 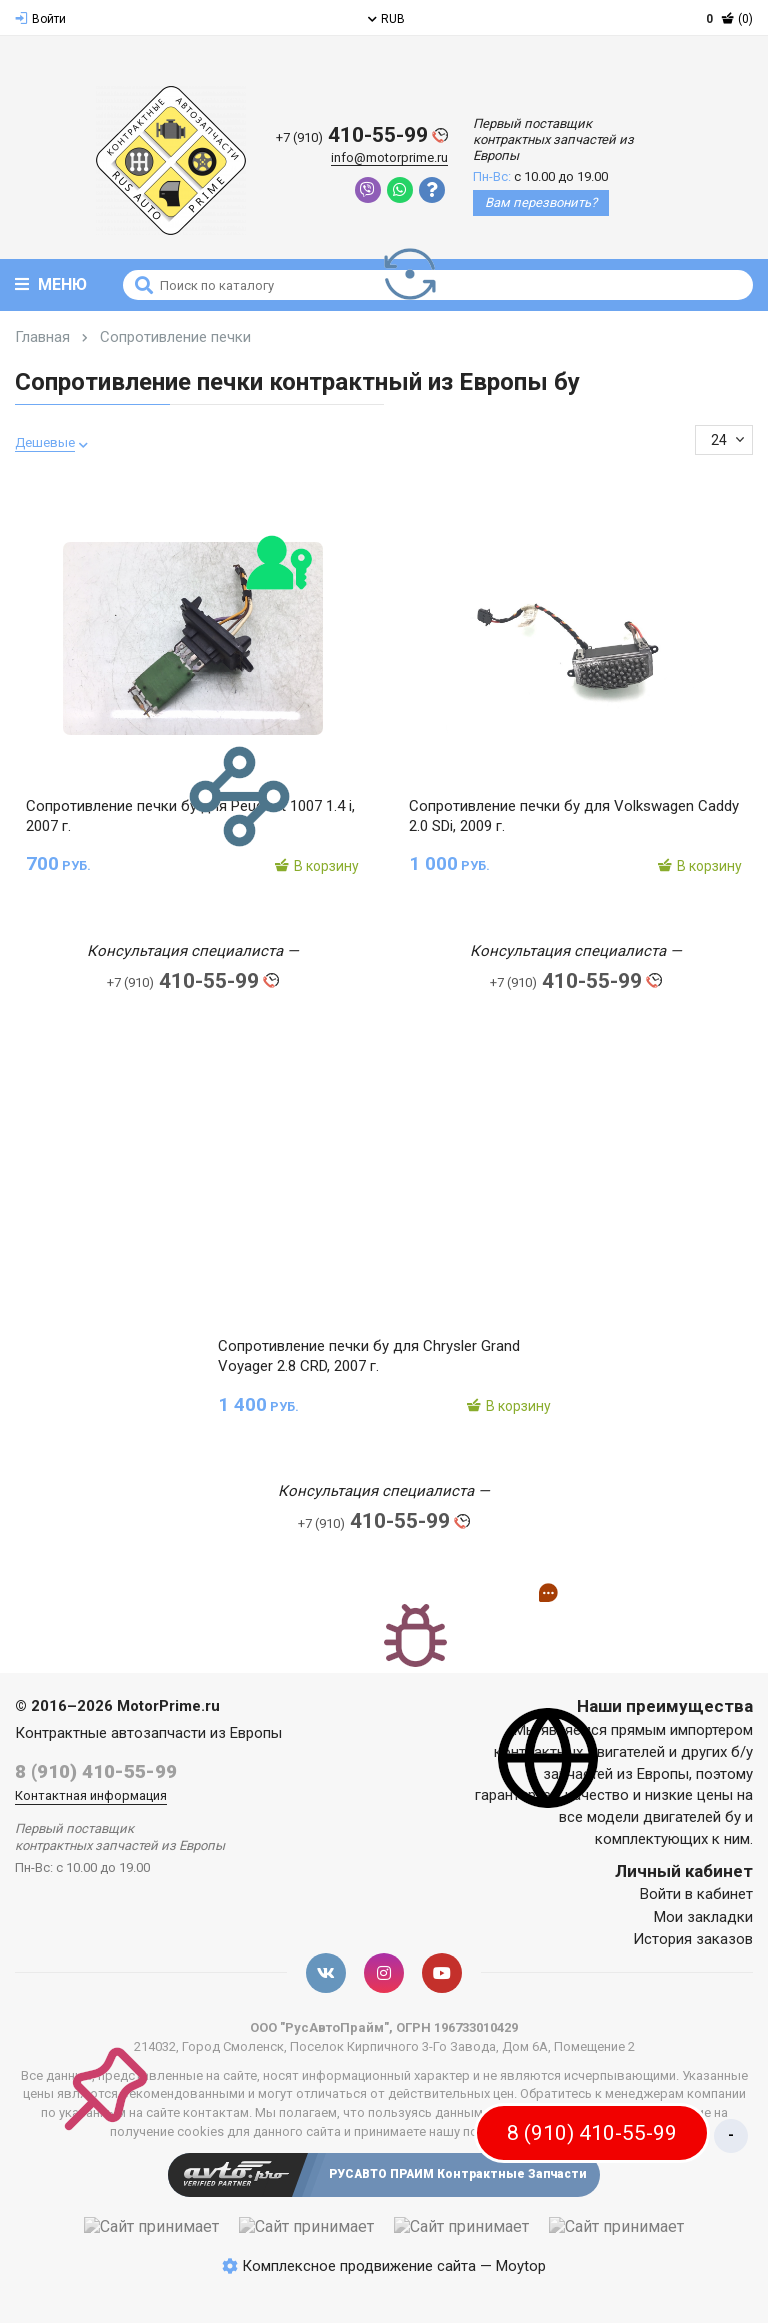 What do you see at coordinates (415, 1635) in the screenshot?
I see `report a bug or issue` at bounding box center [415, 1635].